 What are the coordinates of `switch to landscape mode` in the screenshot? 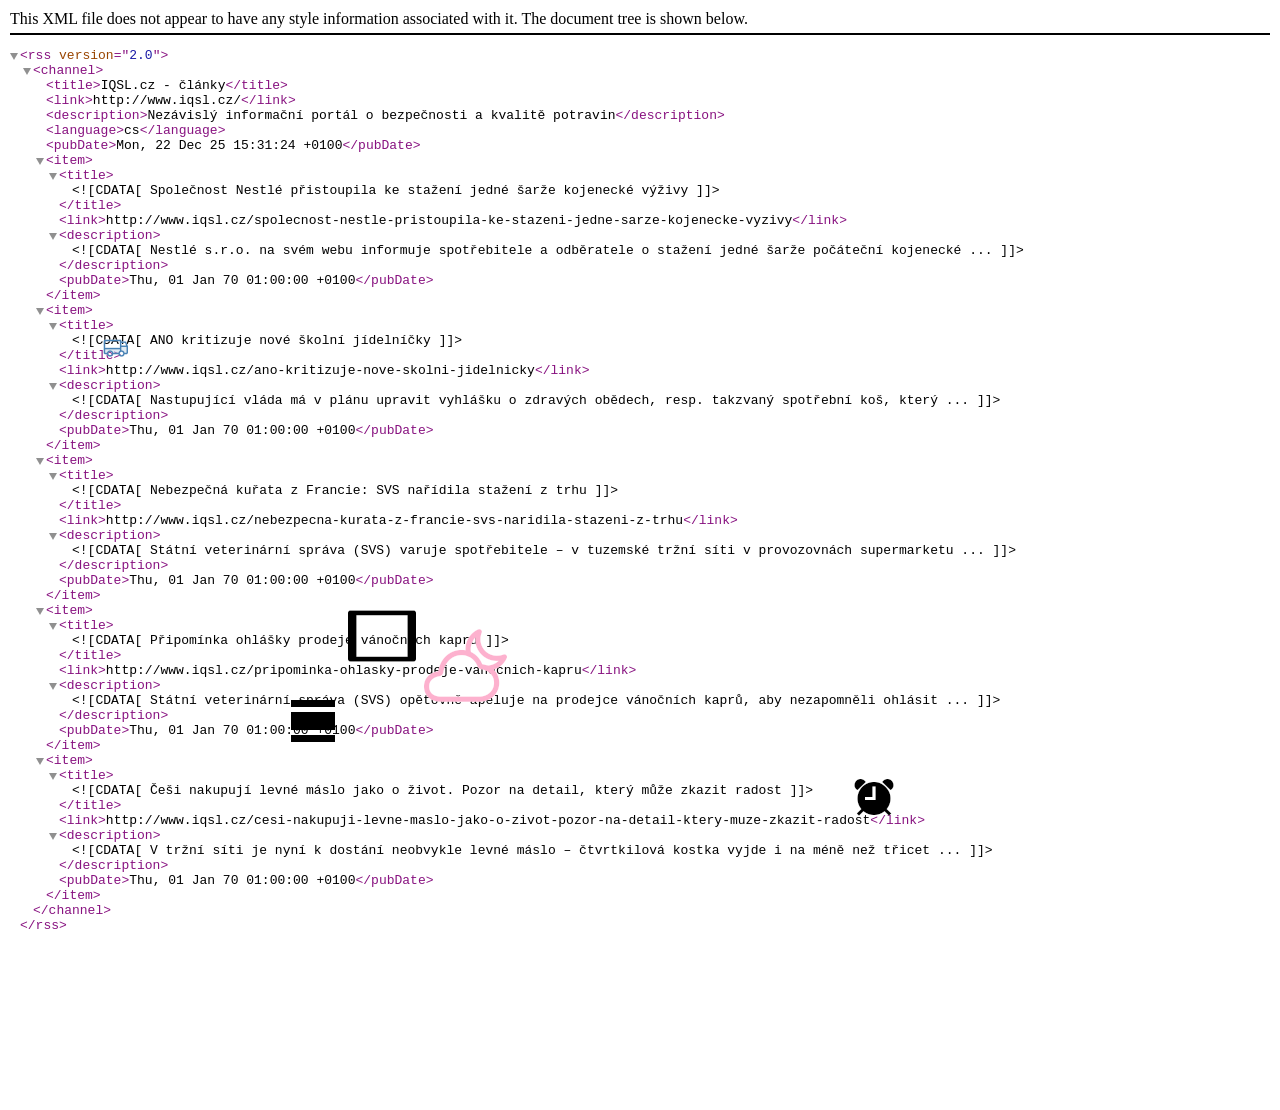 It's located at (382, 636).